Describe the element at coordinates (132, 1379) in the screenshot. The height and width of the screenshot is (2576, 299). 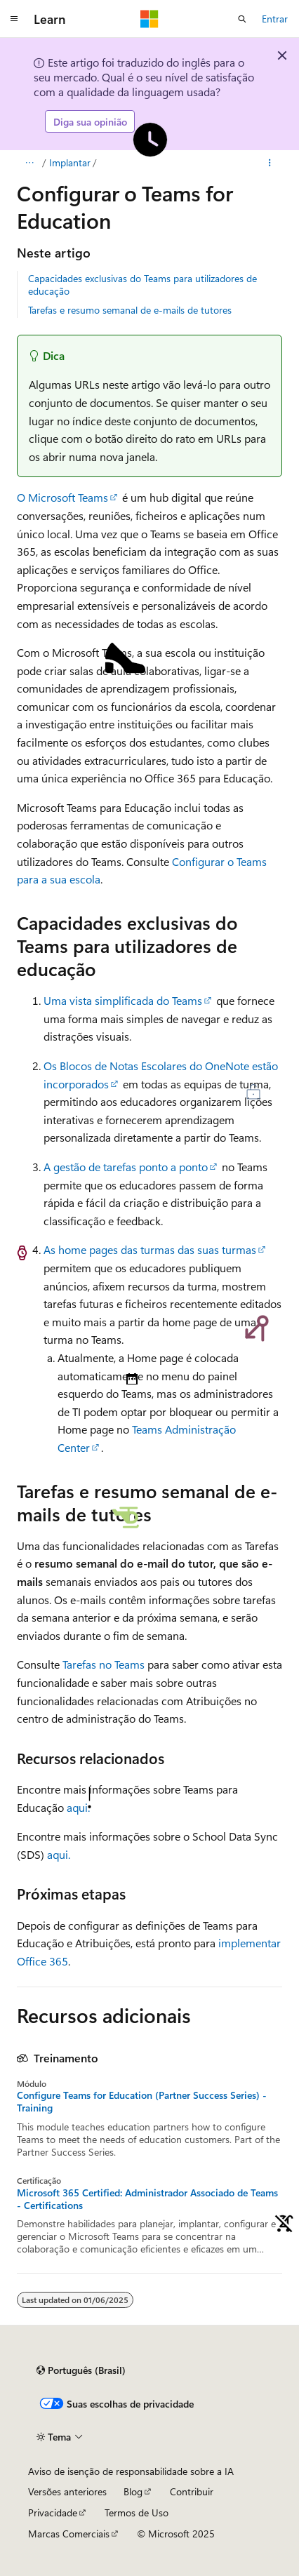
I see `select a date range` at that location.